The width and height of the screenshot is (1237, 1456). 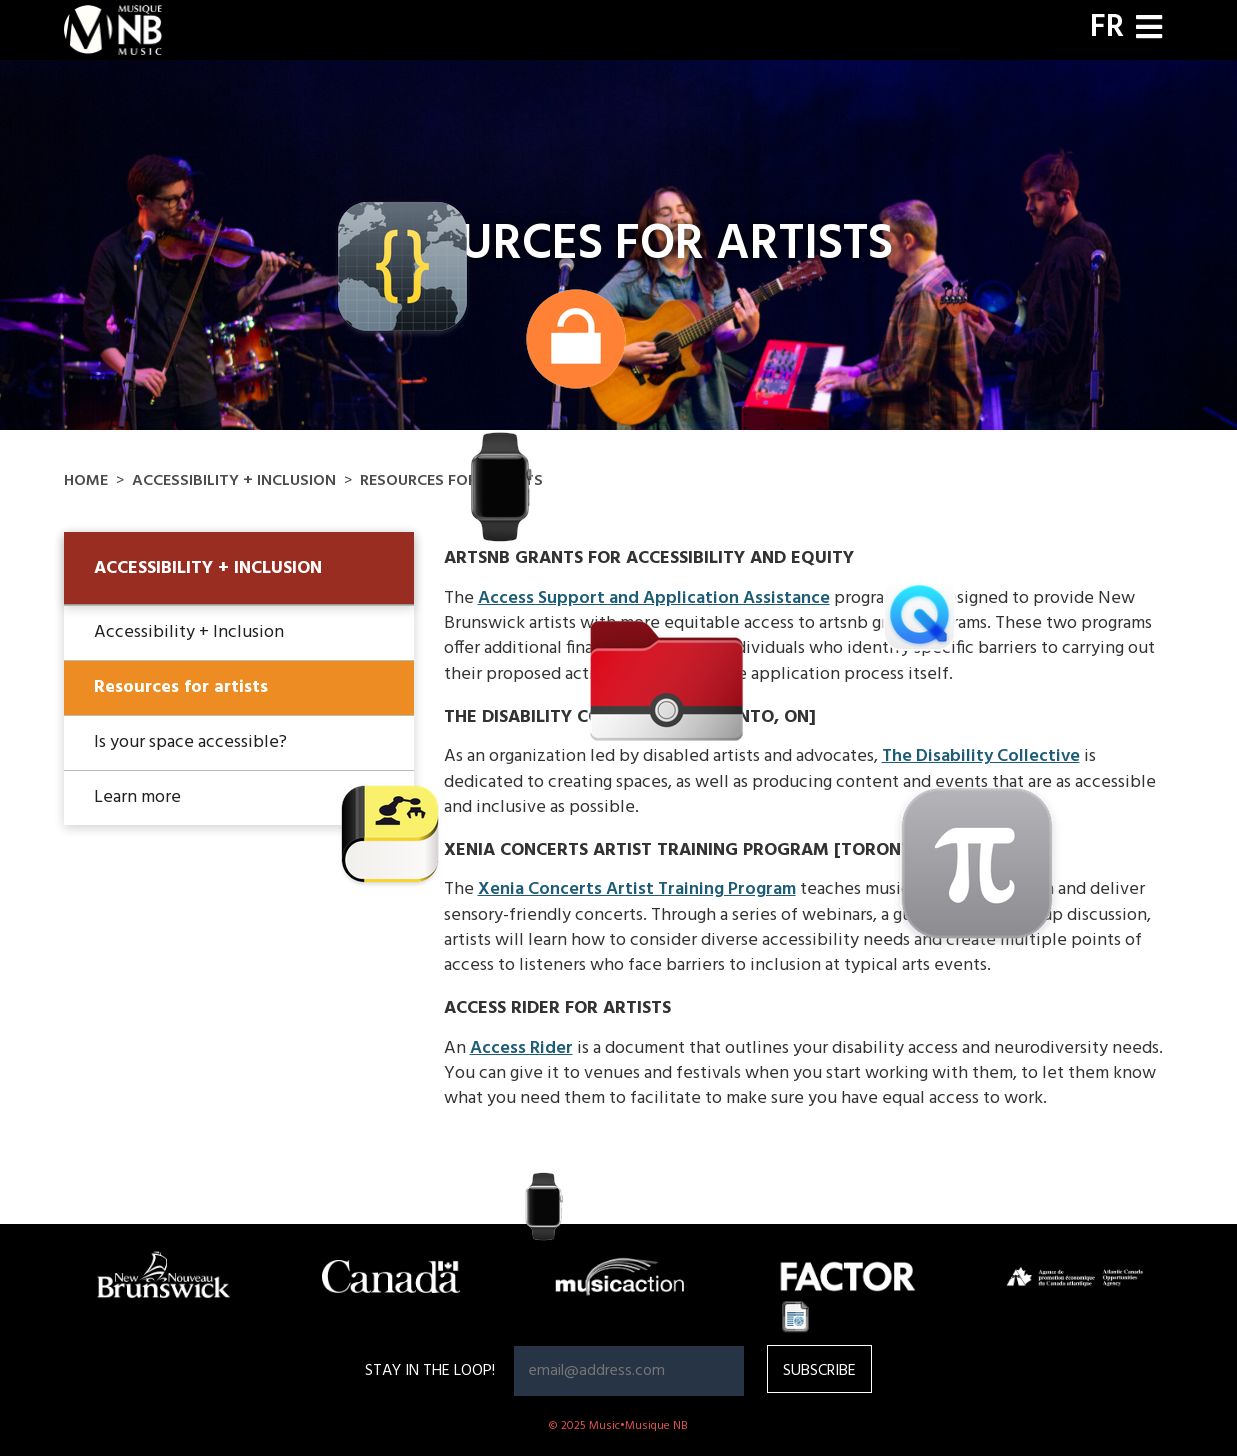 What do you see at coordinates (666, 685) in the screenshot?
I see `open pokémon-themed folder` at bounding box center [666, 685].